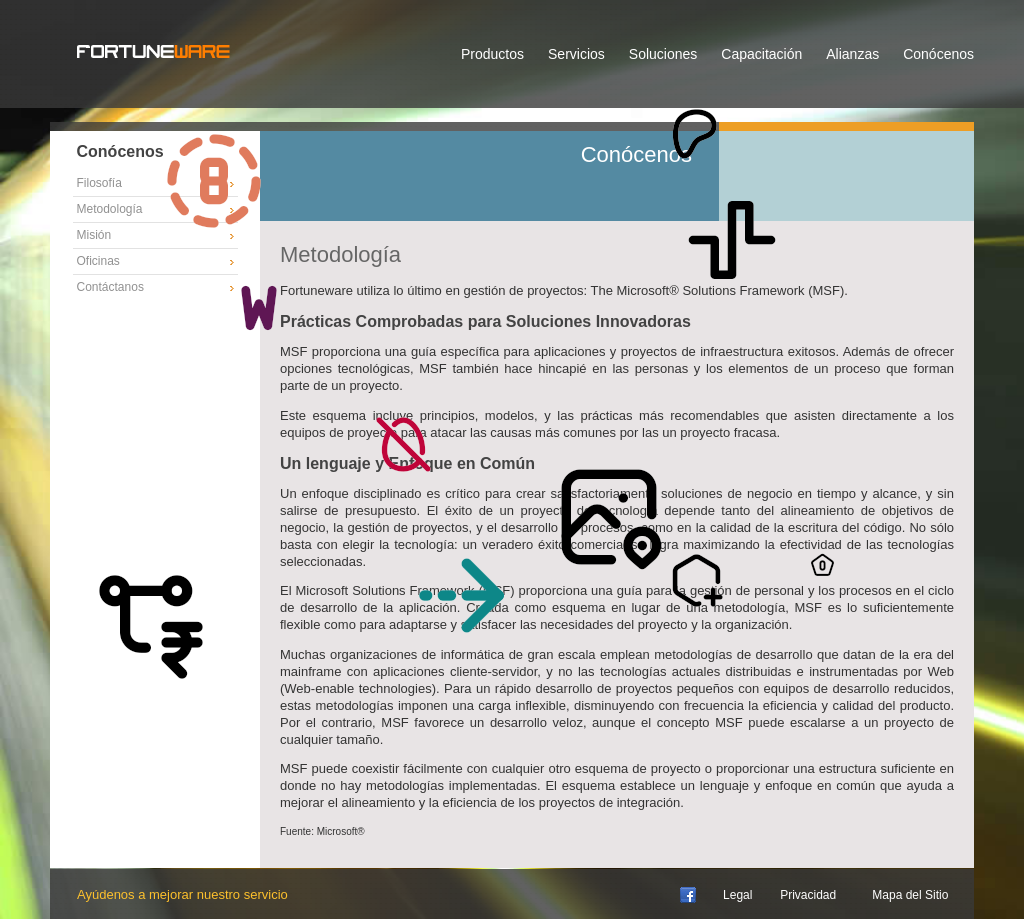  Describe the element at coordinates (732, 240) in the screenshot. I see `toggle square wave signal output` at that location.